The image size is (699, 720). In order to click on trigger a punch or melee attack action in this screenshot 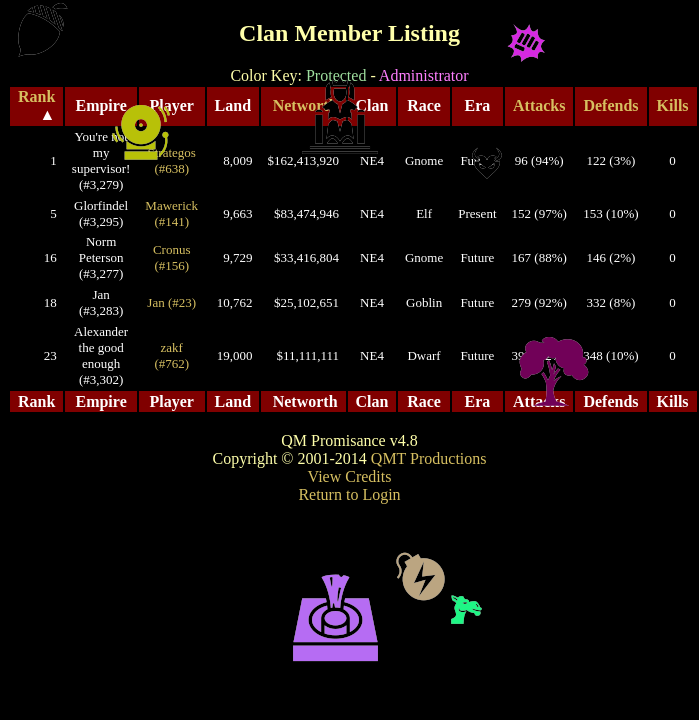, I will do `click(526, 42)`.